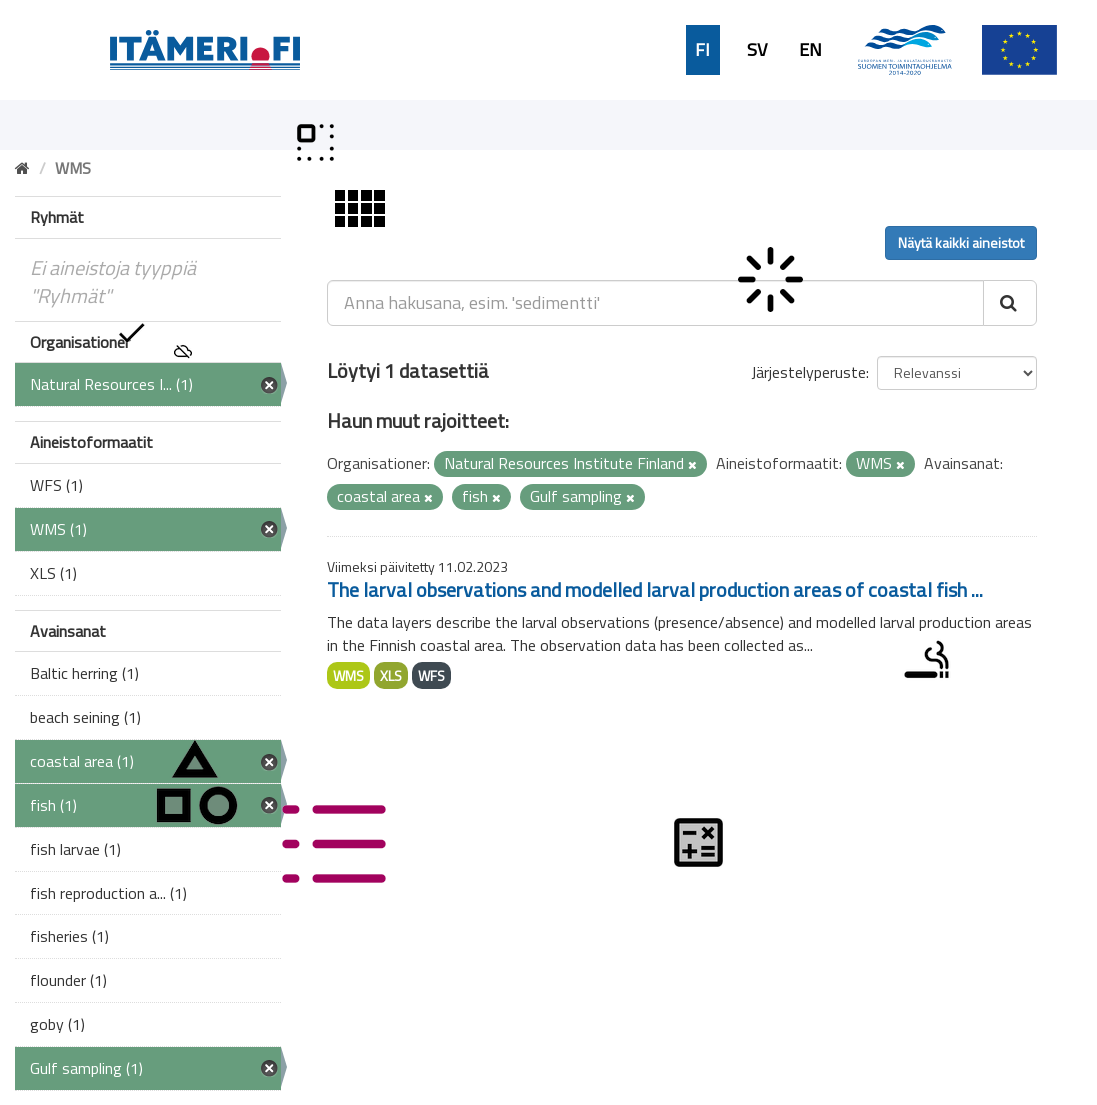 The width and height of the screenshot is (1097, 1105). I want to click on confirm or submit an action, so click(131, 332).